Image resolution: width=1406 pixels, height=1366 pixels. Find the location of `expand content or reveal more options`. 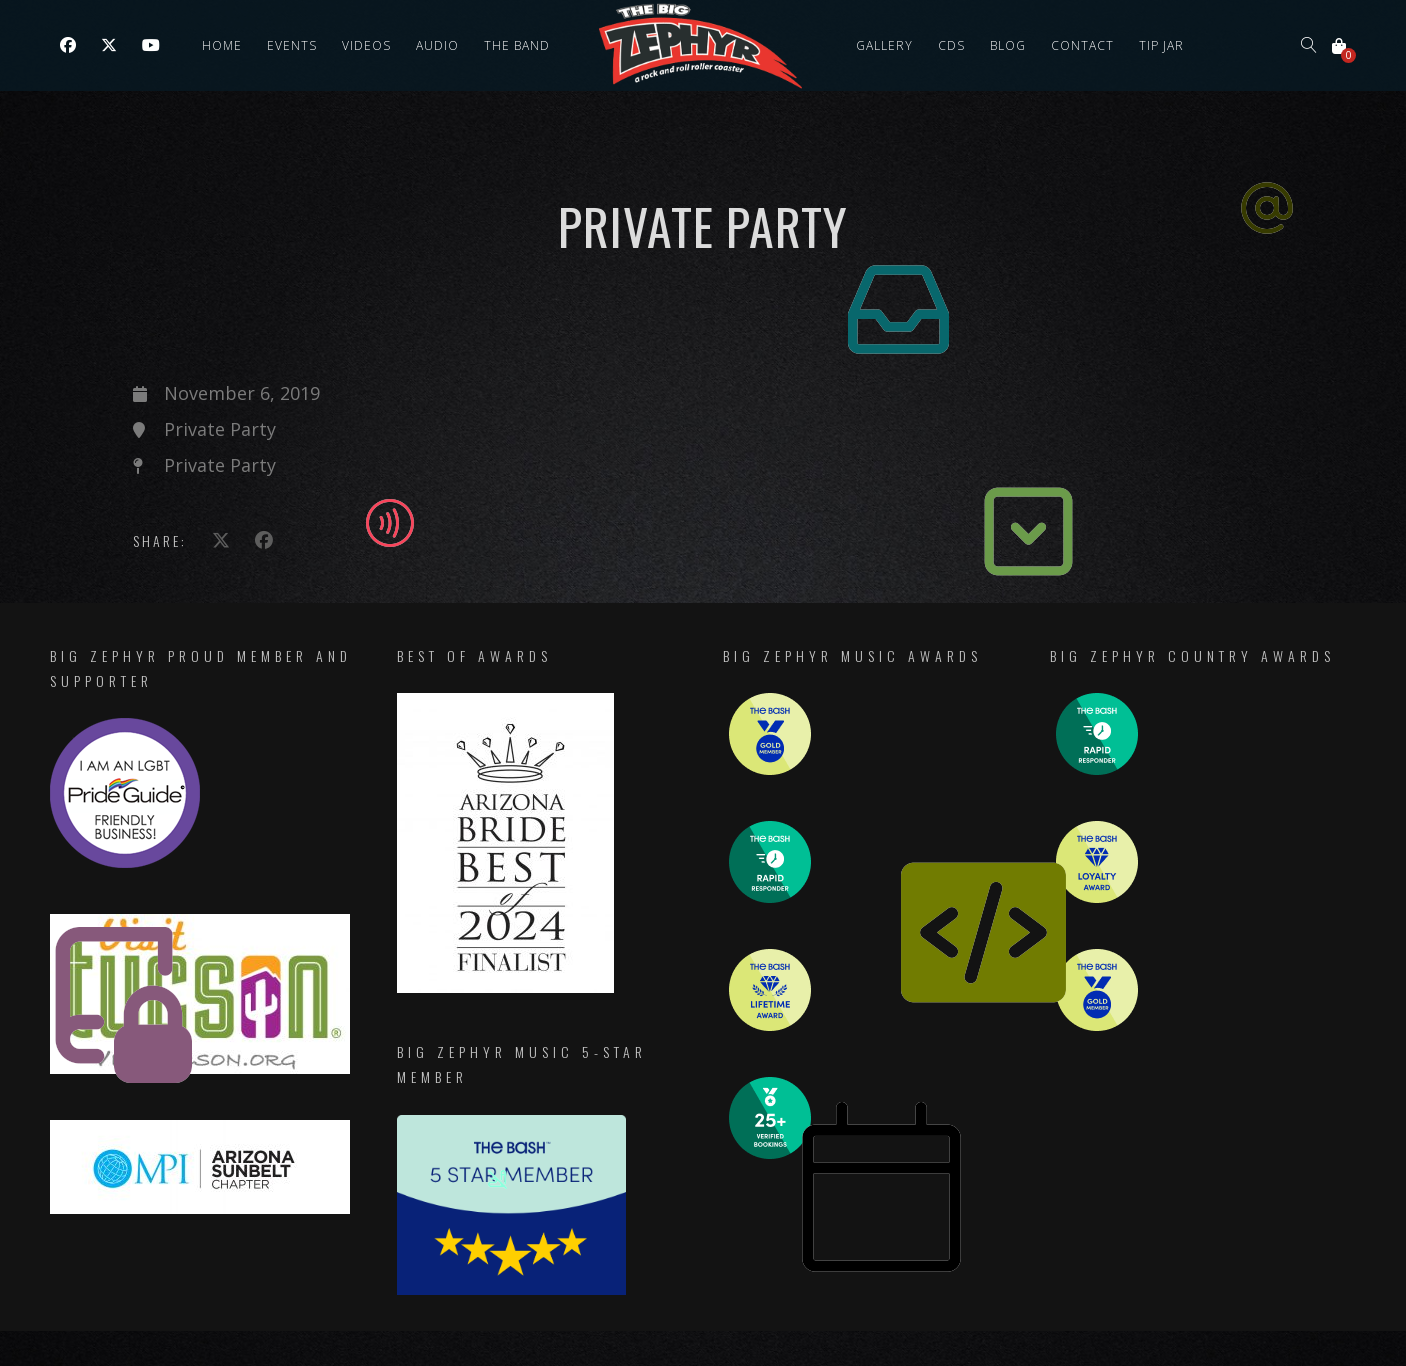

expand content or reveal more options is located at coordinates (1028, 531).